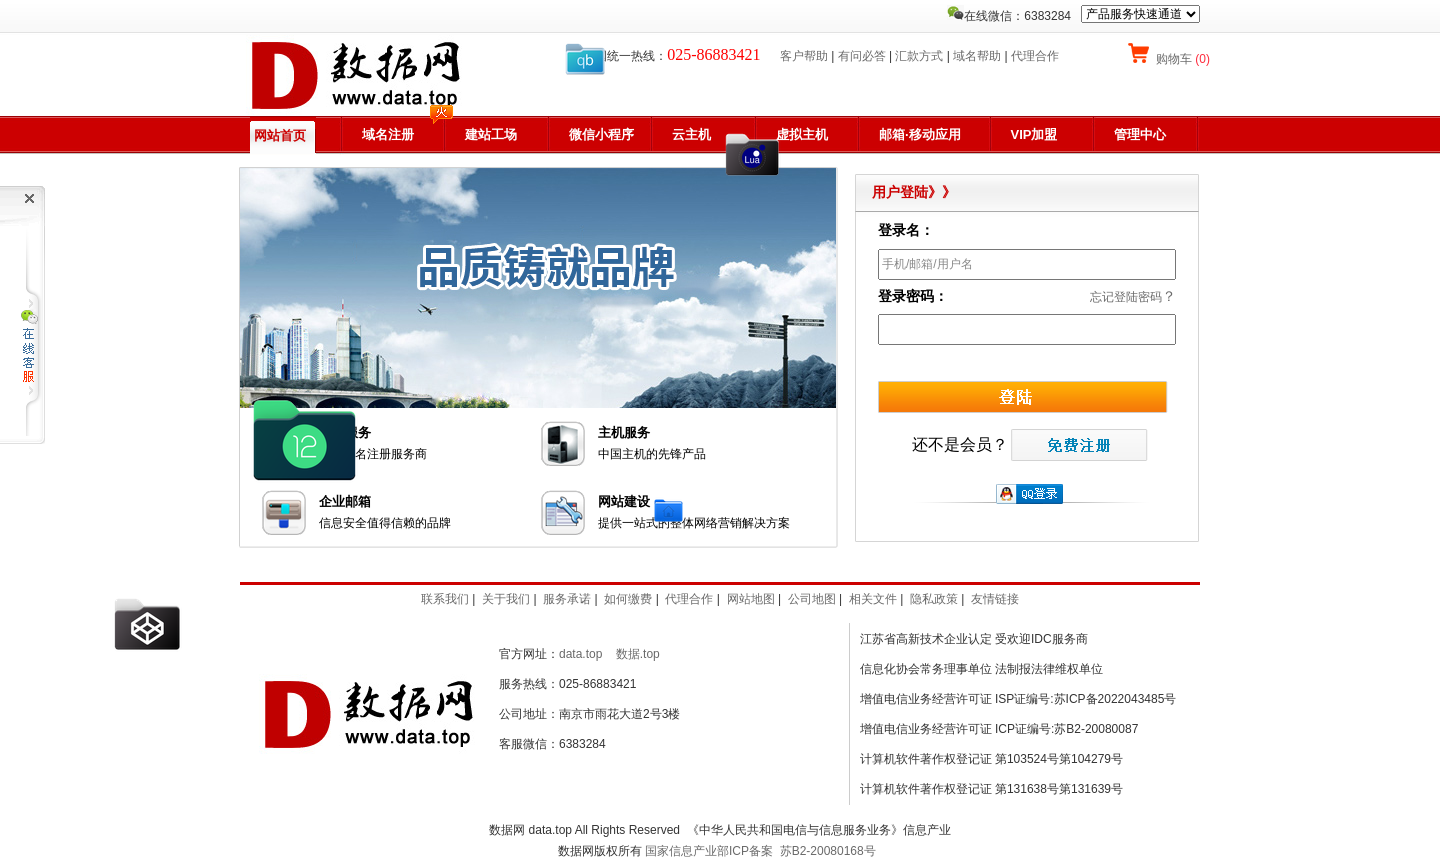 This screenshot has width=1440, height=863. What do you see at coordinates (304, 443) in the screenshot?
I see `open android 12 system files folder` at bounding box center [304, 443].